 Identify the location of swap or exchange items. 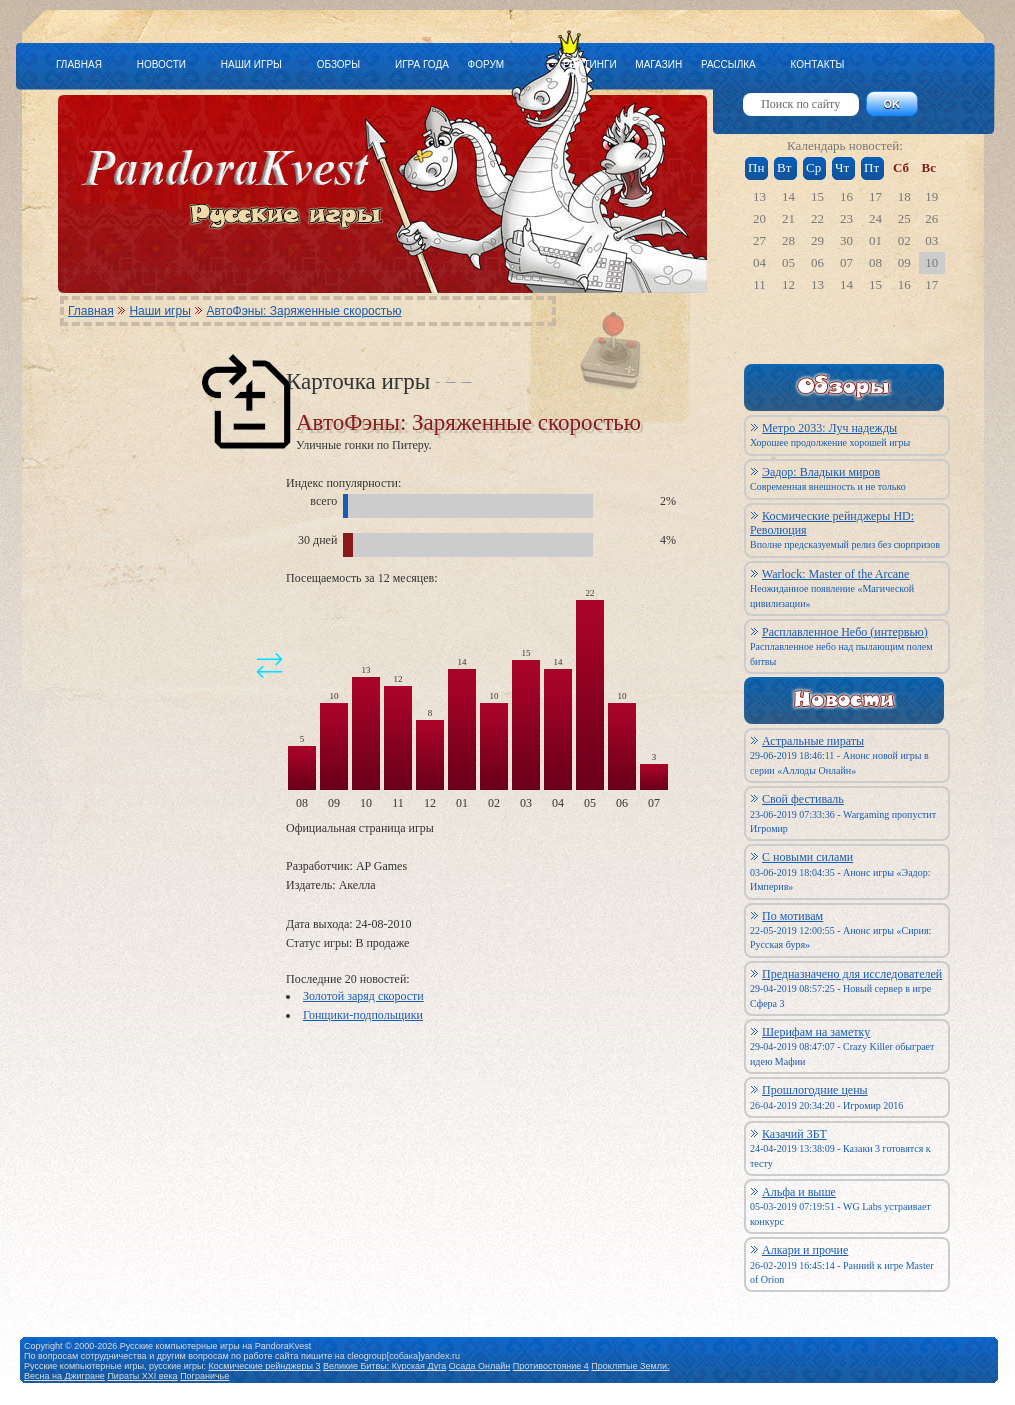
(269, 665).